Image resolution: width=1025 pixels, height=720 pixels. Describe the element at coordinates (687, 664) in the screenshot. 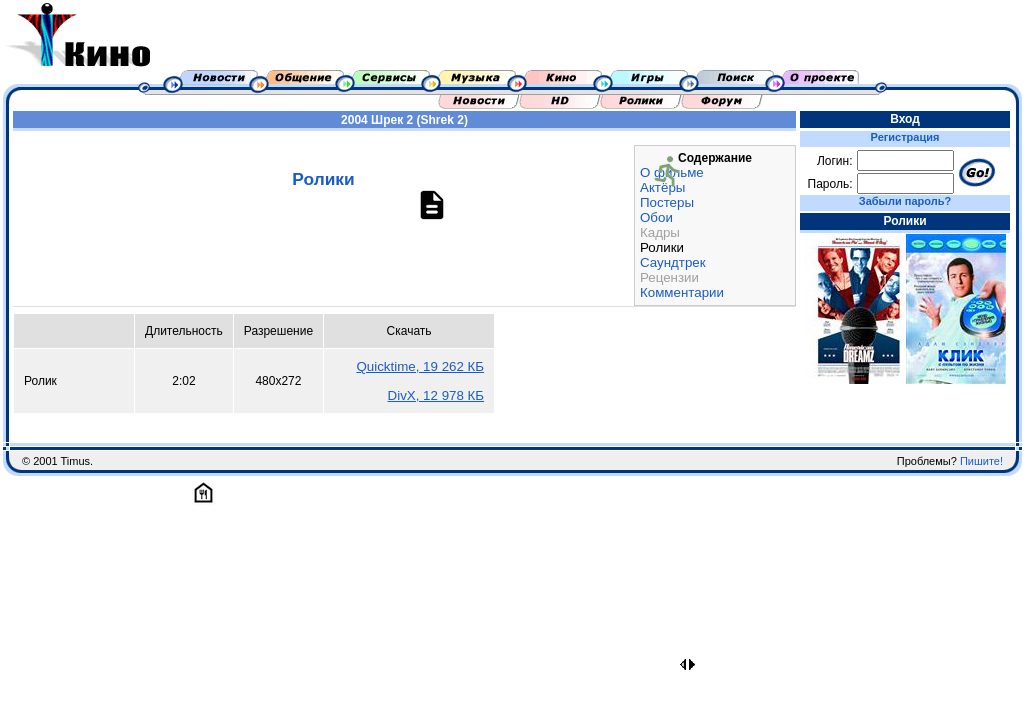

I see `switch to left panel or view` at that location.